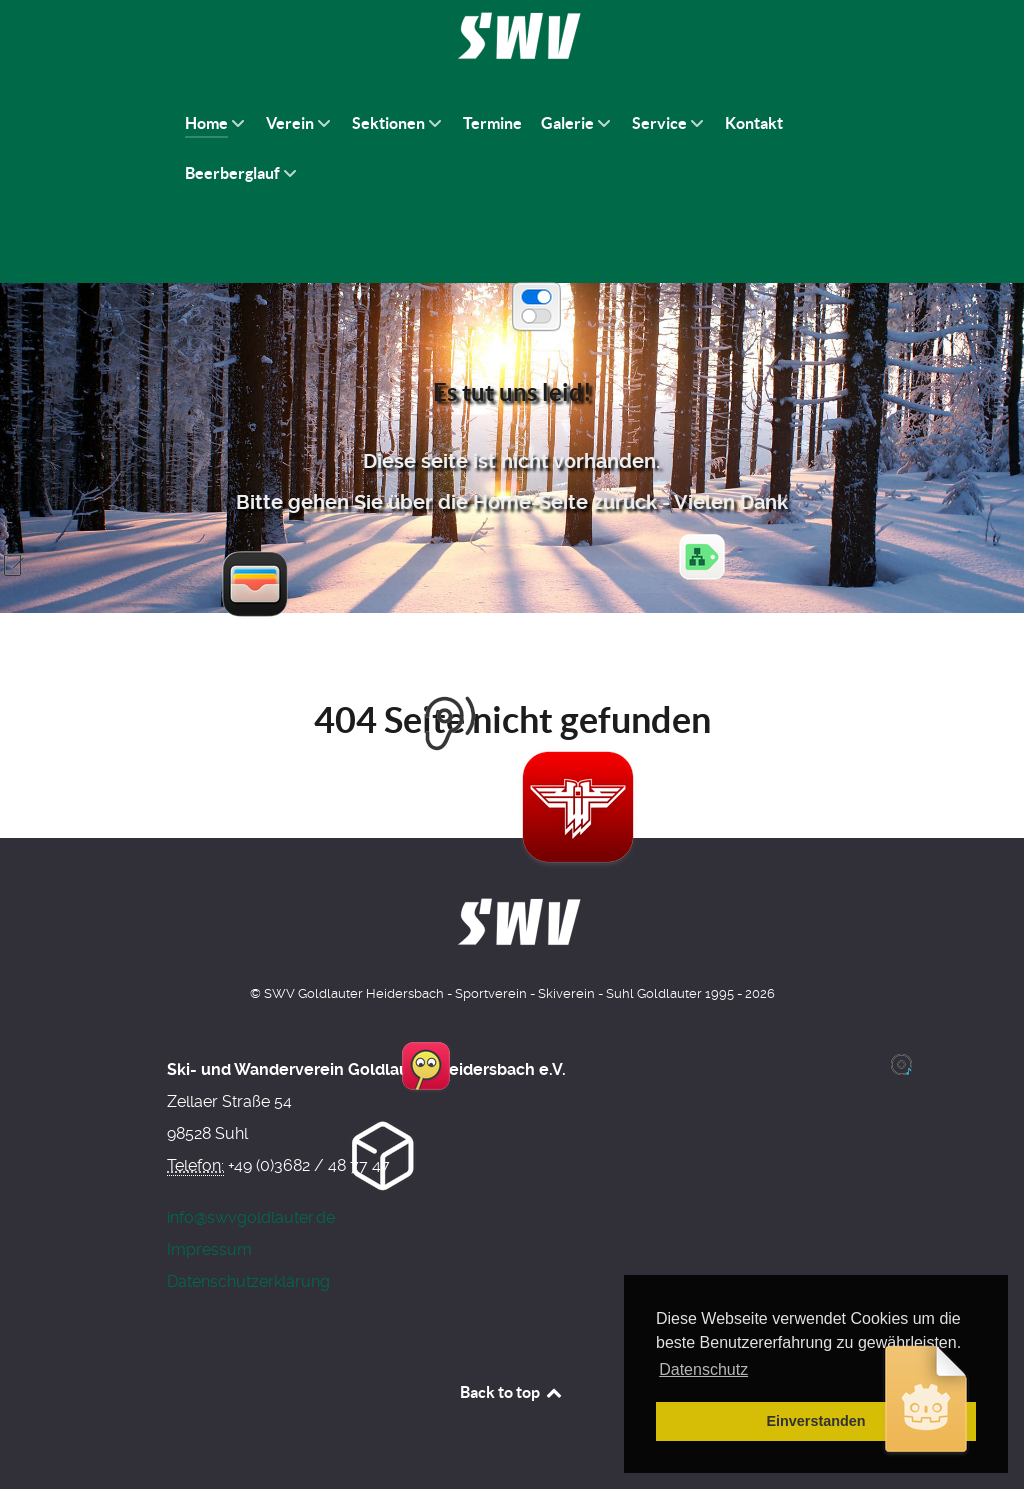  What do you see at coordinates (926, 1401) in the screenshot?
I see `godot engine resource file` at bounding box center [926, 1401].